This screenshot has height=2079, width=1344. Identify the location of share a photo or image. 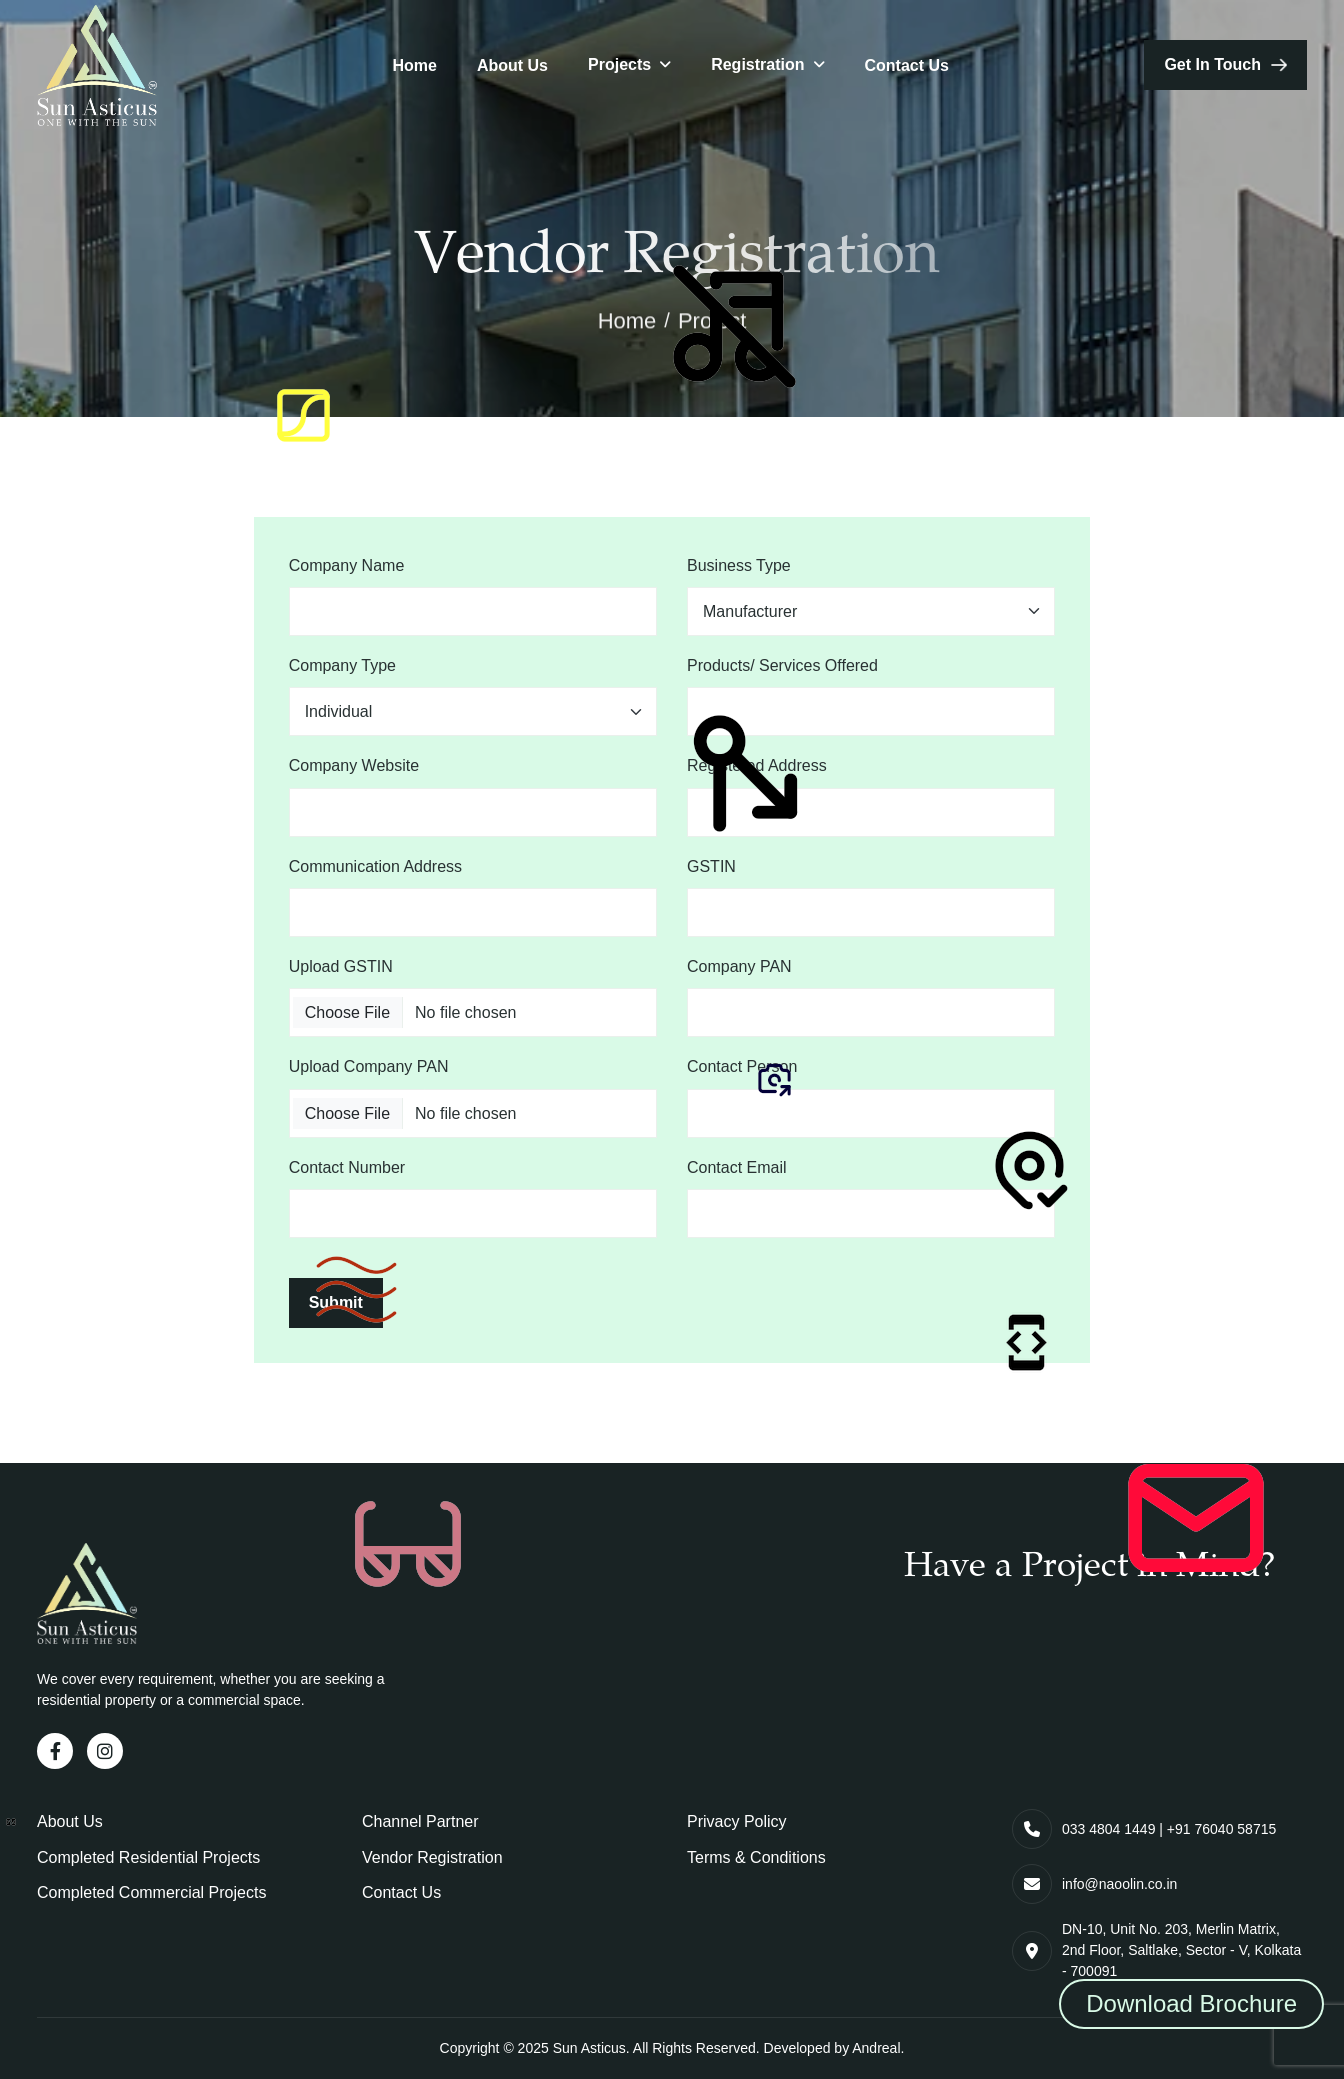
(774, 1078).